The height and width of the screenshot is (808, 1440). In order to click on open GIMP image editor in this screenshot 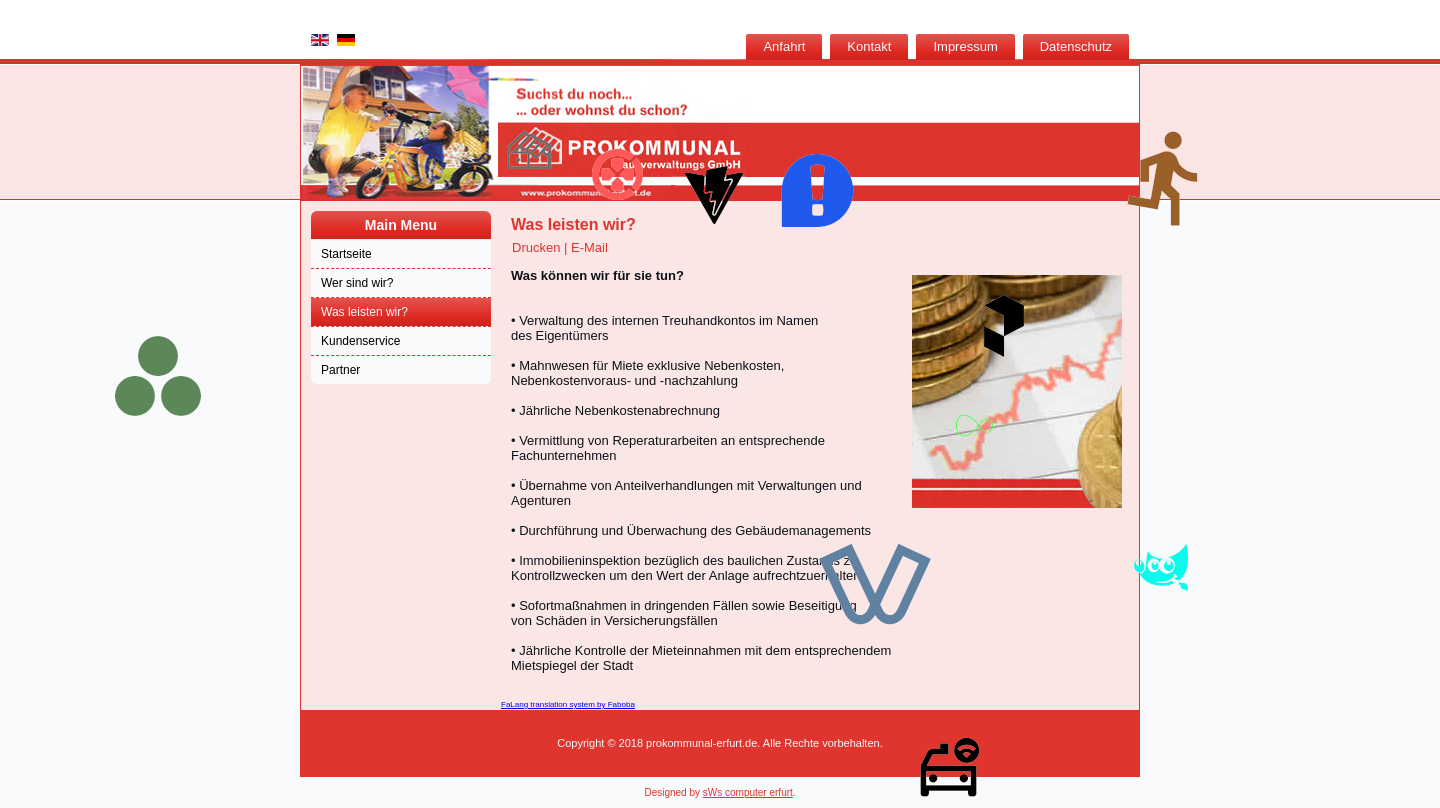, I will do `click(1161, 568)`.